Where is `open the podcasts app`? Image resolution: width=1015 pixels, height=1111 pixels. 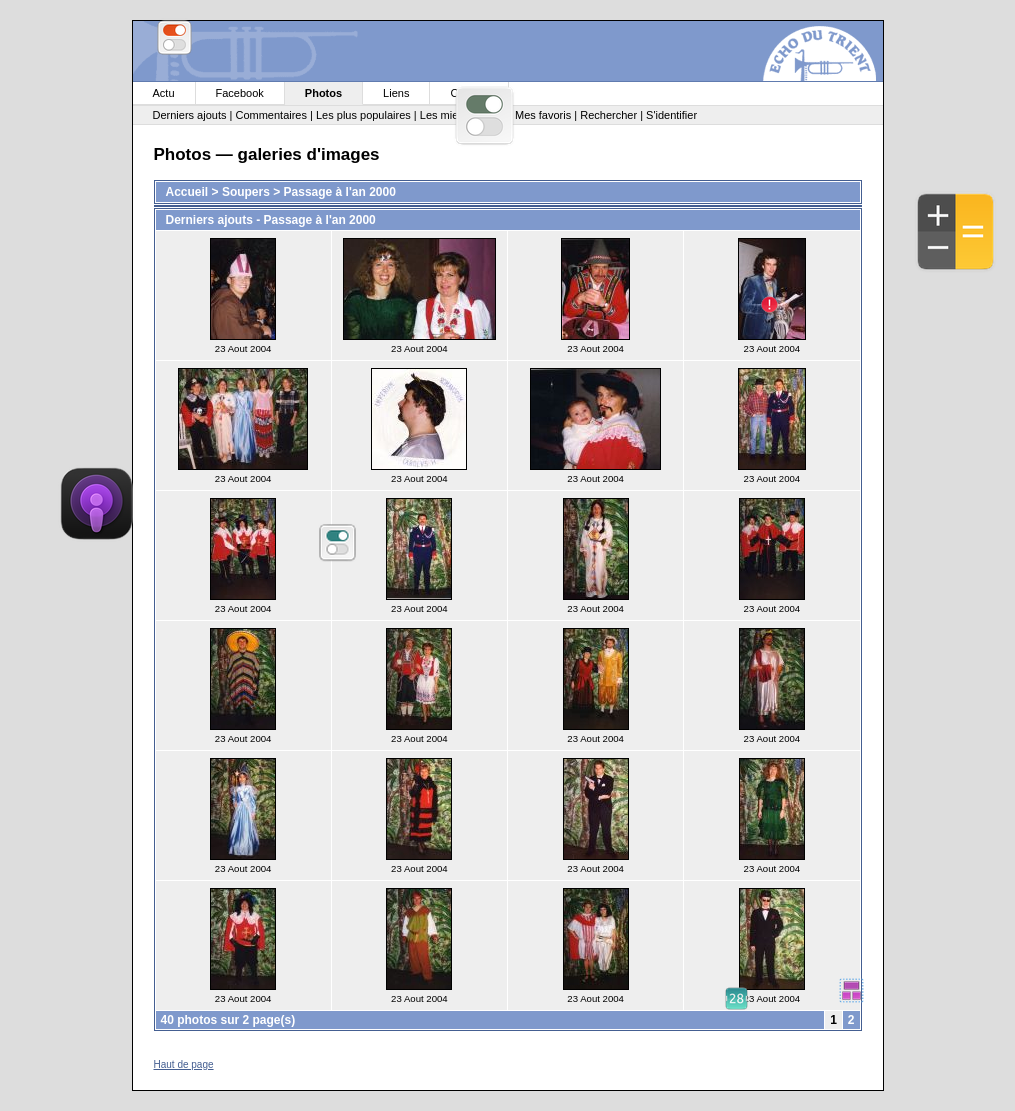 open the podcasts app is located at coordinates (96, 503).